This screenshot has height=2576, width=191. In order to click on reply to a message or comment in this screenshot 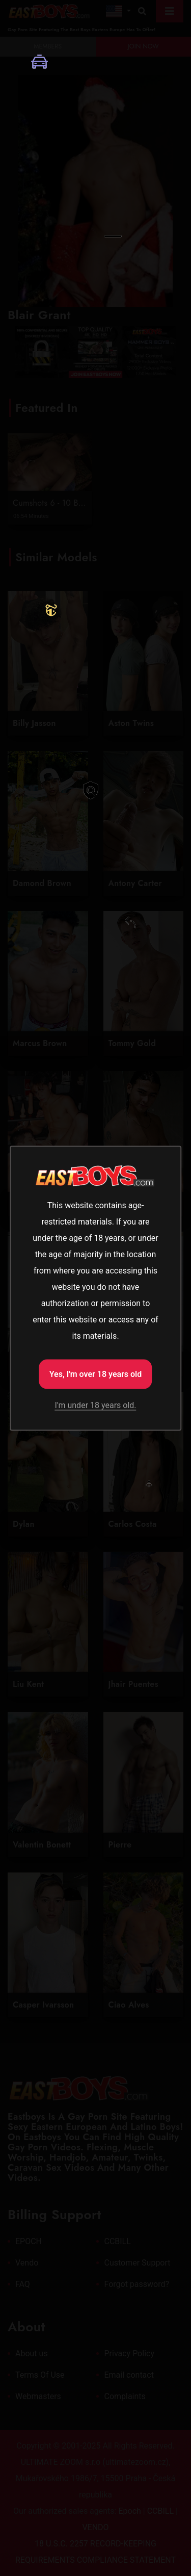, I will do `click(130, 922)`.